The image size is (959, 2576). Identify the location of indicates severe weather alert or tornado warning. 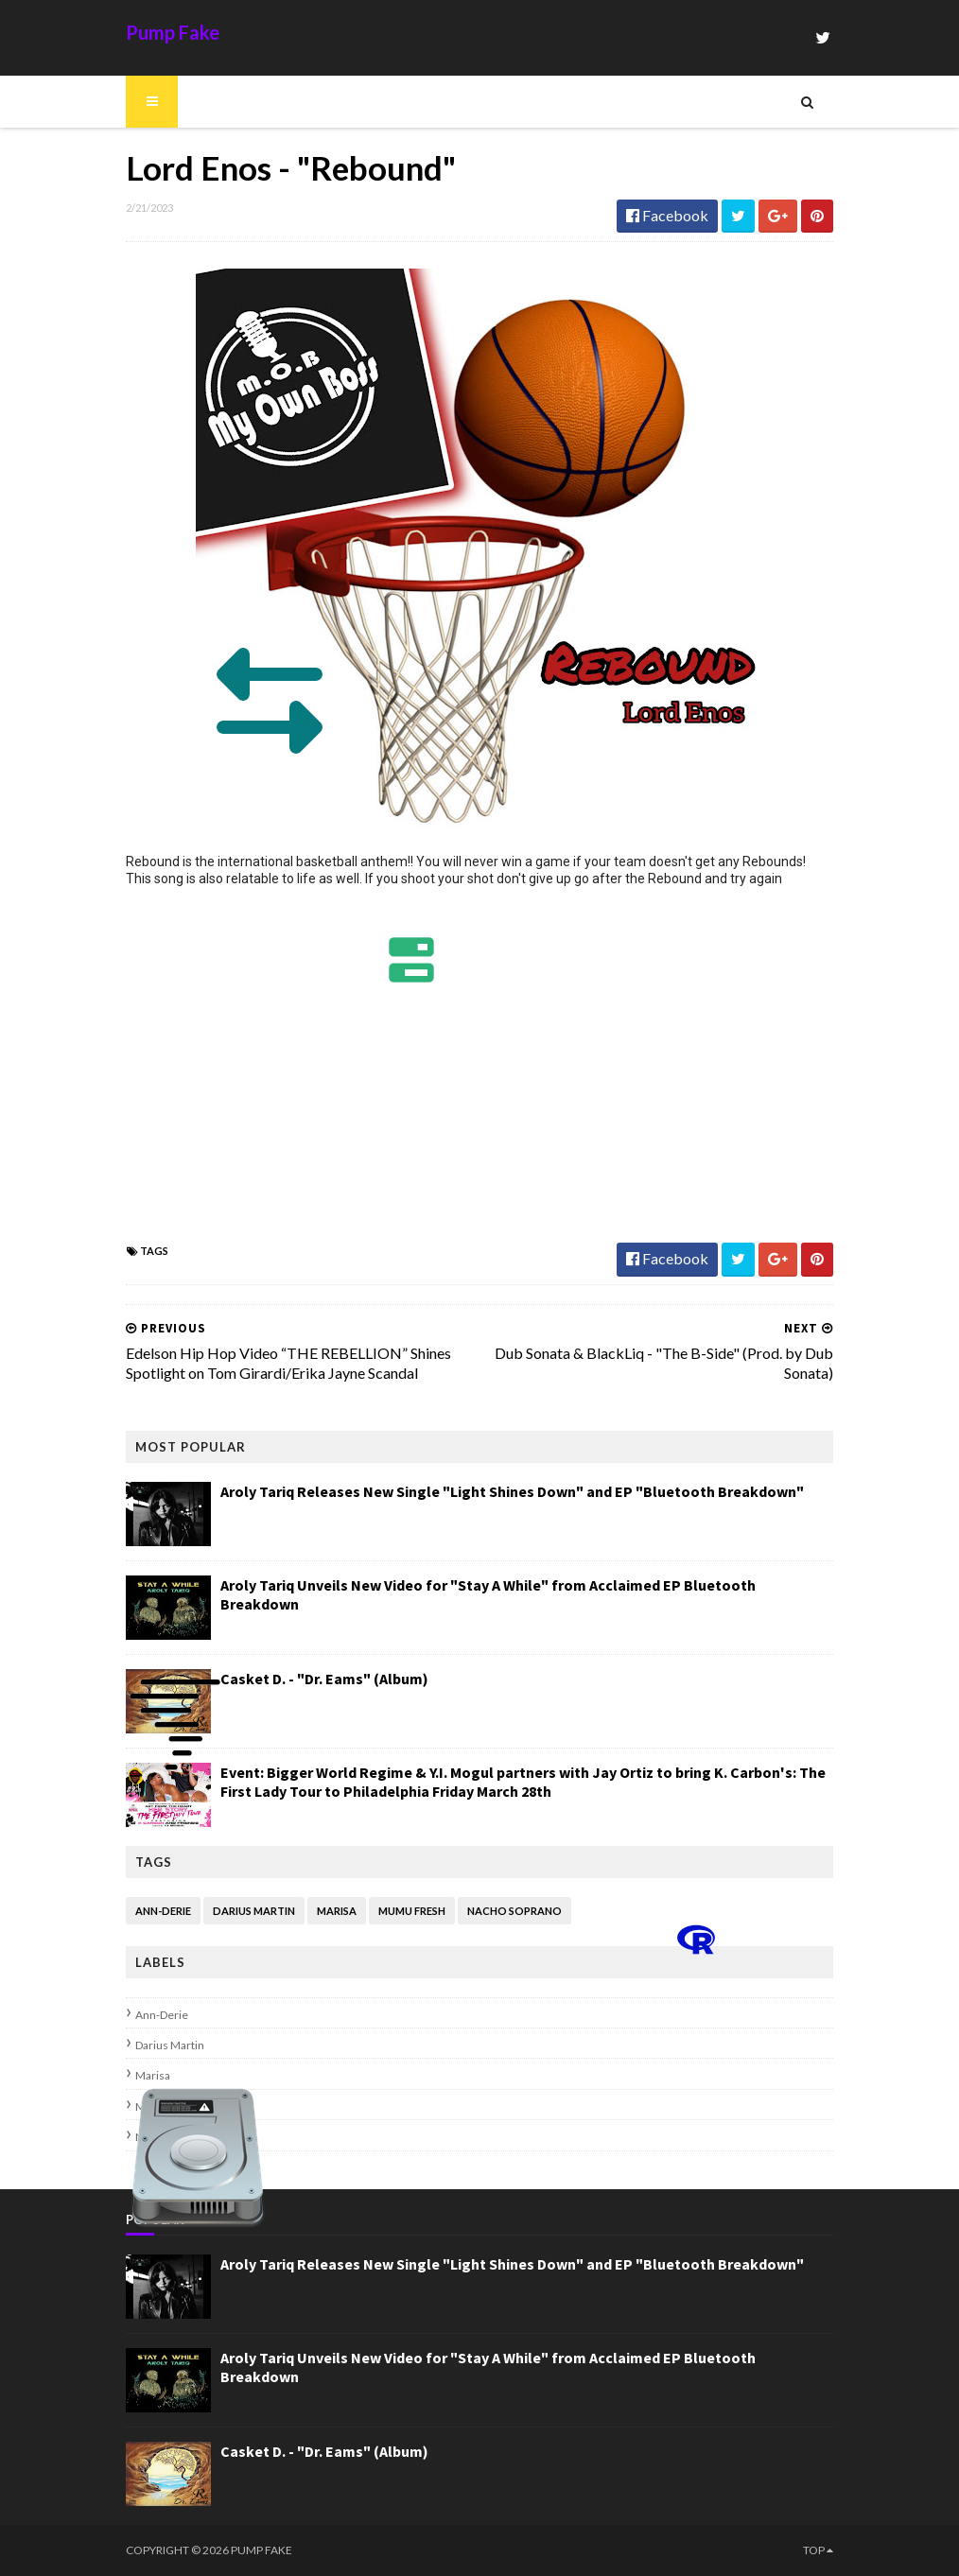
(175, 1721).